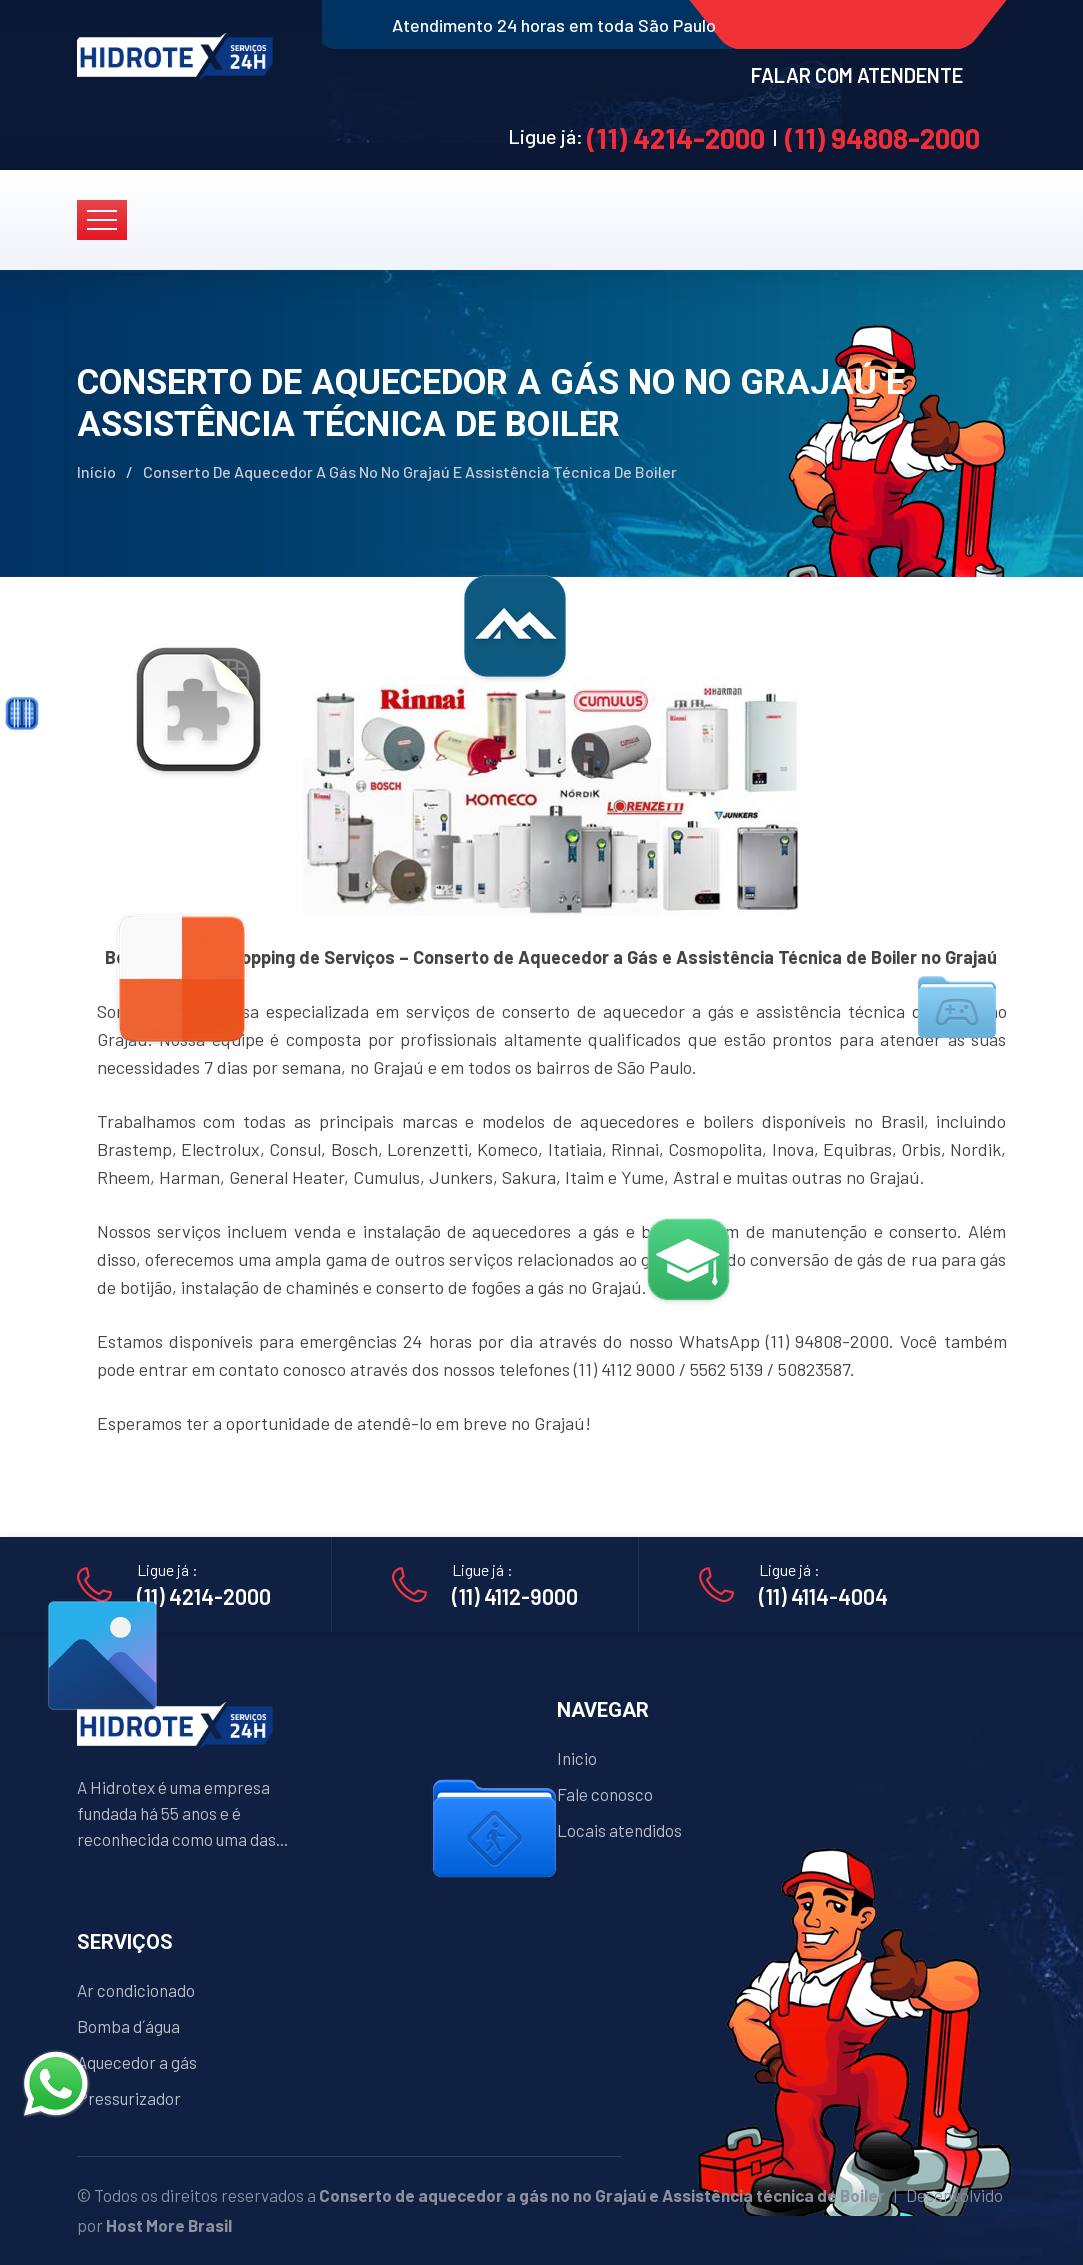 The height and width of the screenshot is (2265, 1083). I want to click on open alpine linux application, so click(515, 626).